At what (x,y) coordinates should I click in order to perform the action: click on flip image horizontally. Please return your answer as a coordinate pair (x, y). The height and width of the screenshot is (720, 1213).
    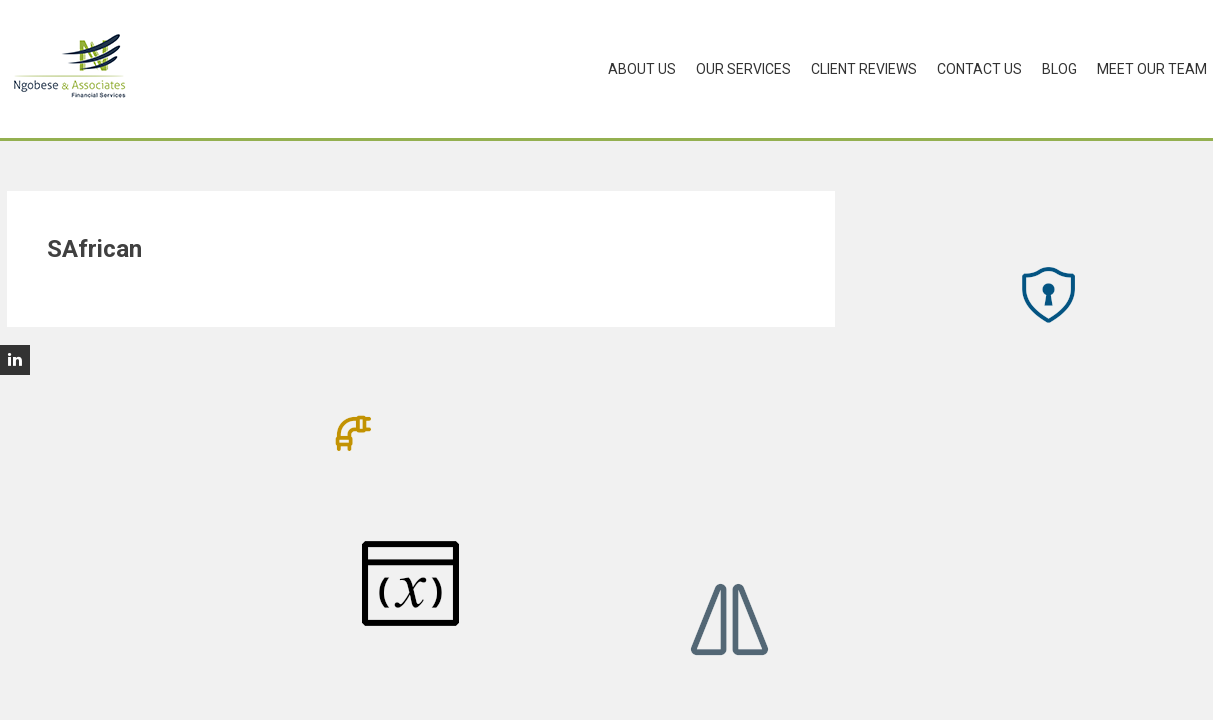
    Looking at the image, I should click on (729, 622).